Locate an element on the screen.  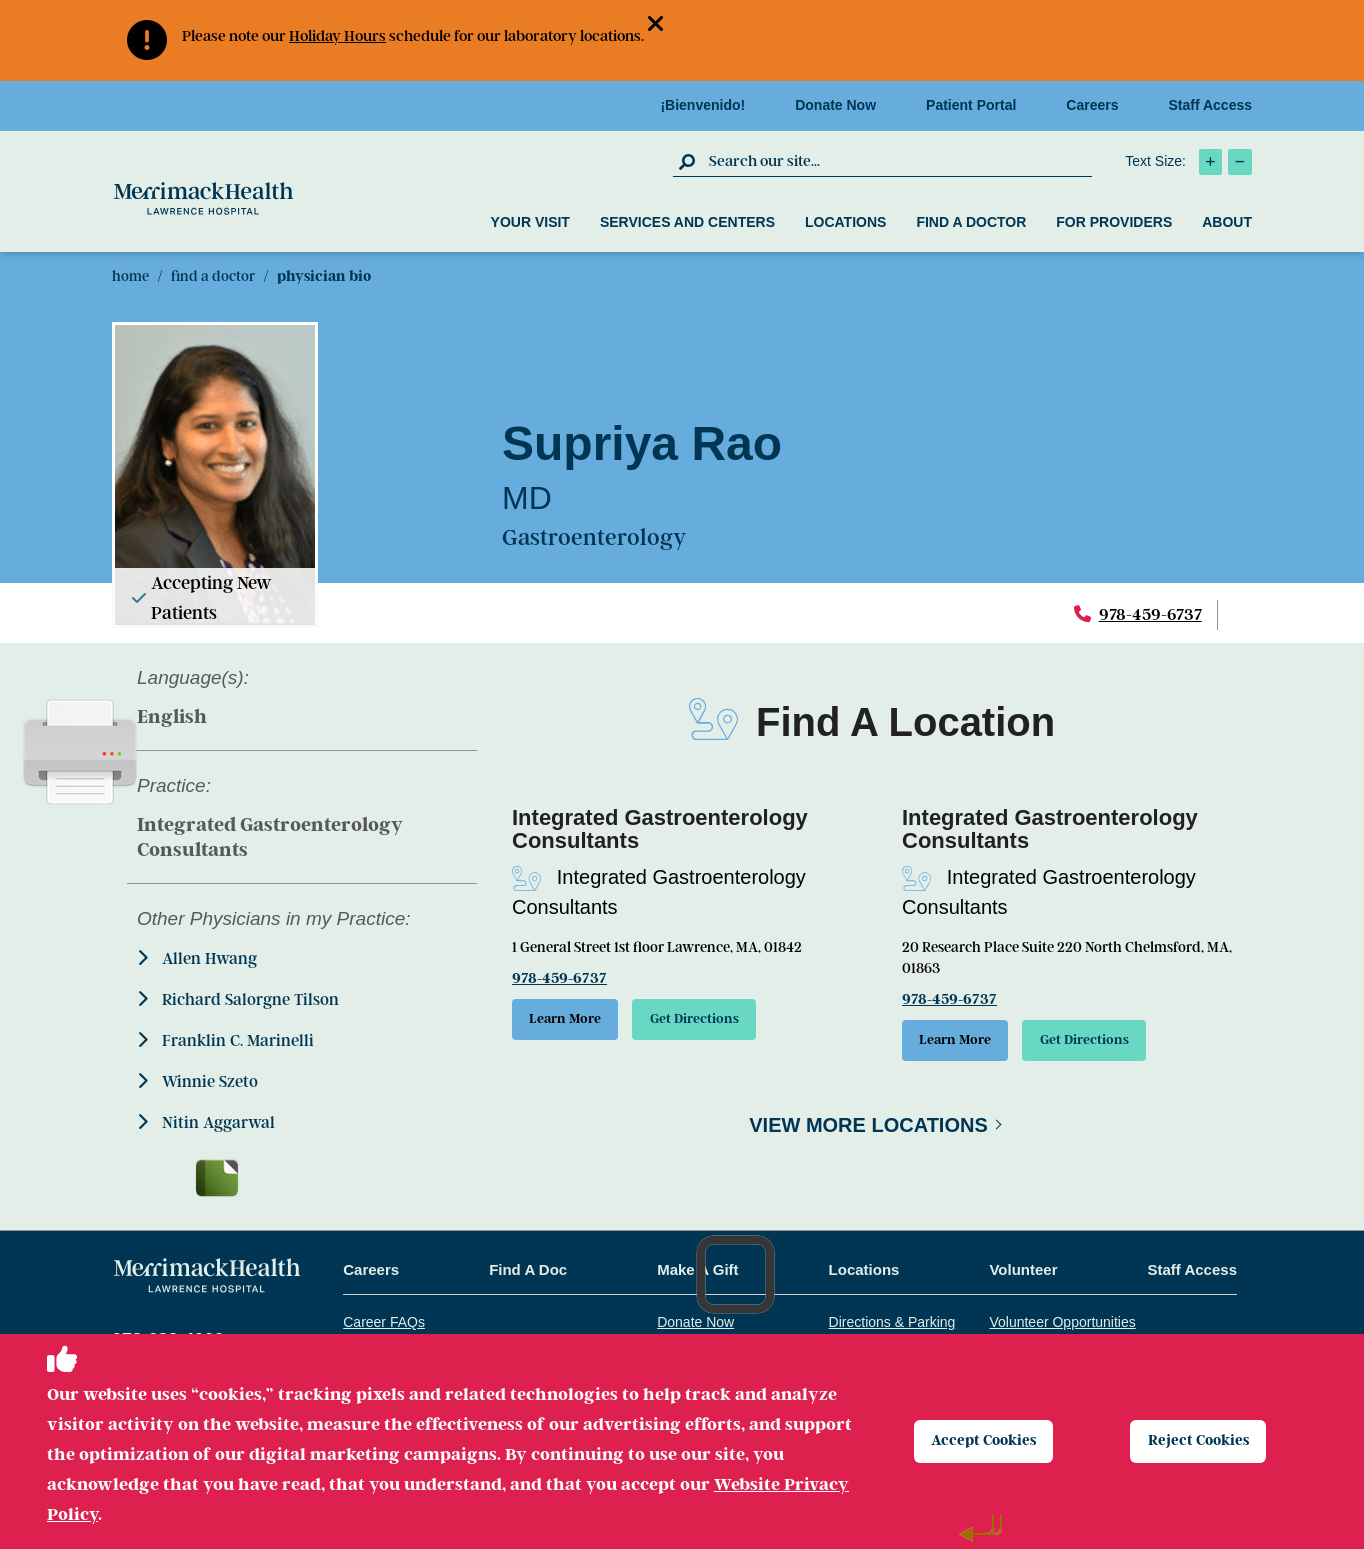
change desktop wallpaper settings is located at coordinates (217, 1177).